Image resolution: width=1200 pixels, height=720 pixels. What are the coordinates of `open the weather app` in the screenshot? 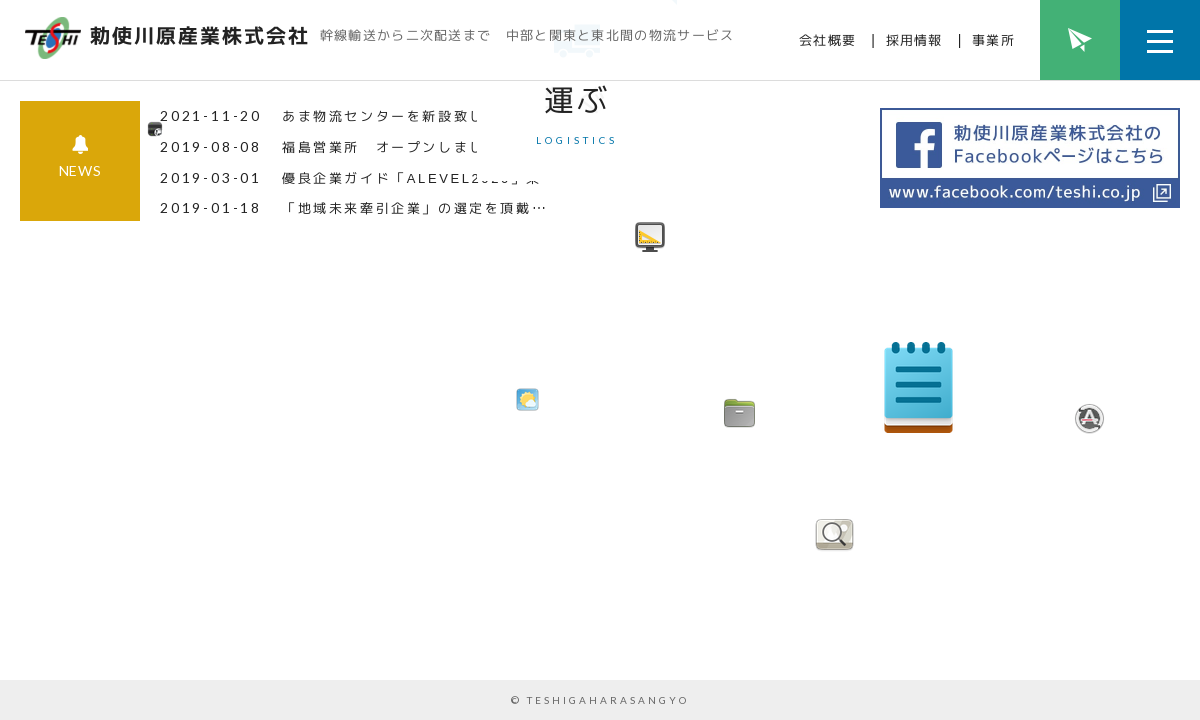 It's located at (527, 399).